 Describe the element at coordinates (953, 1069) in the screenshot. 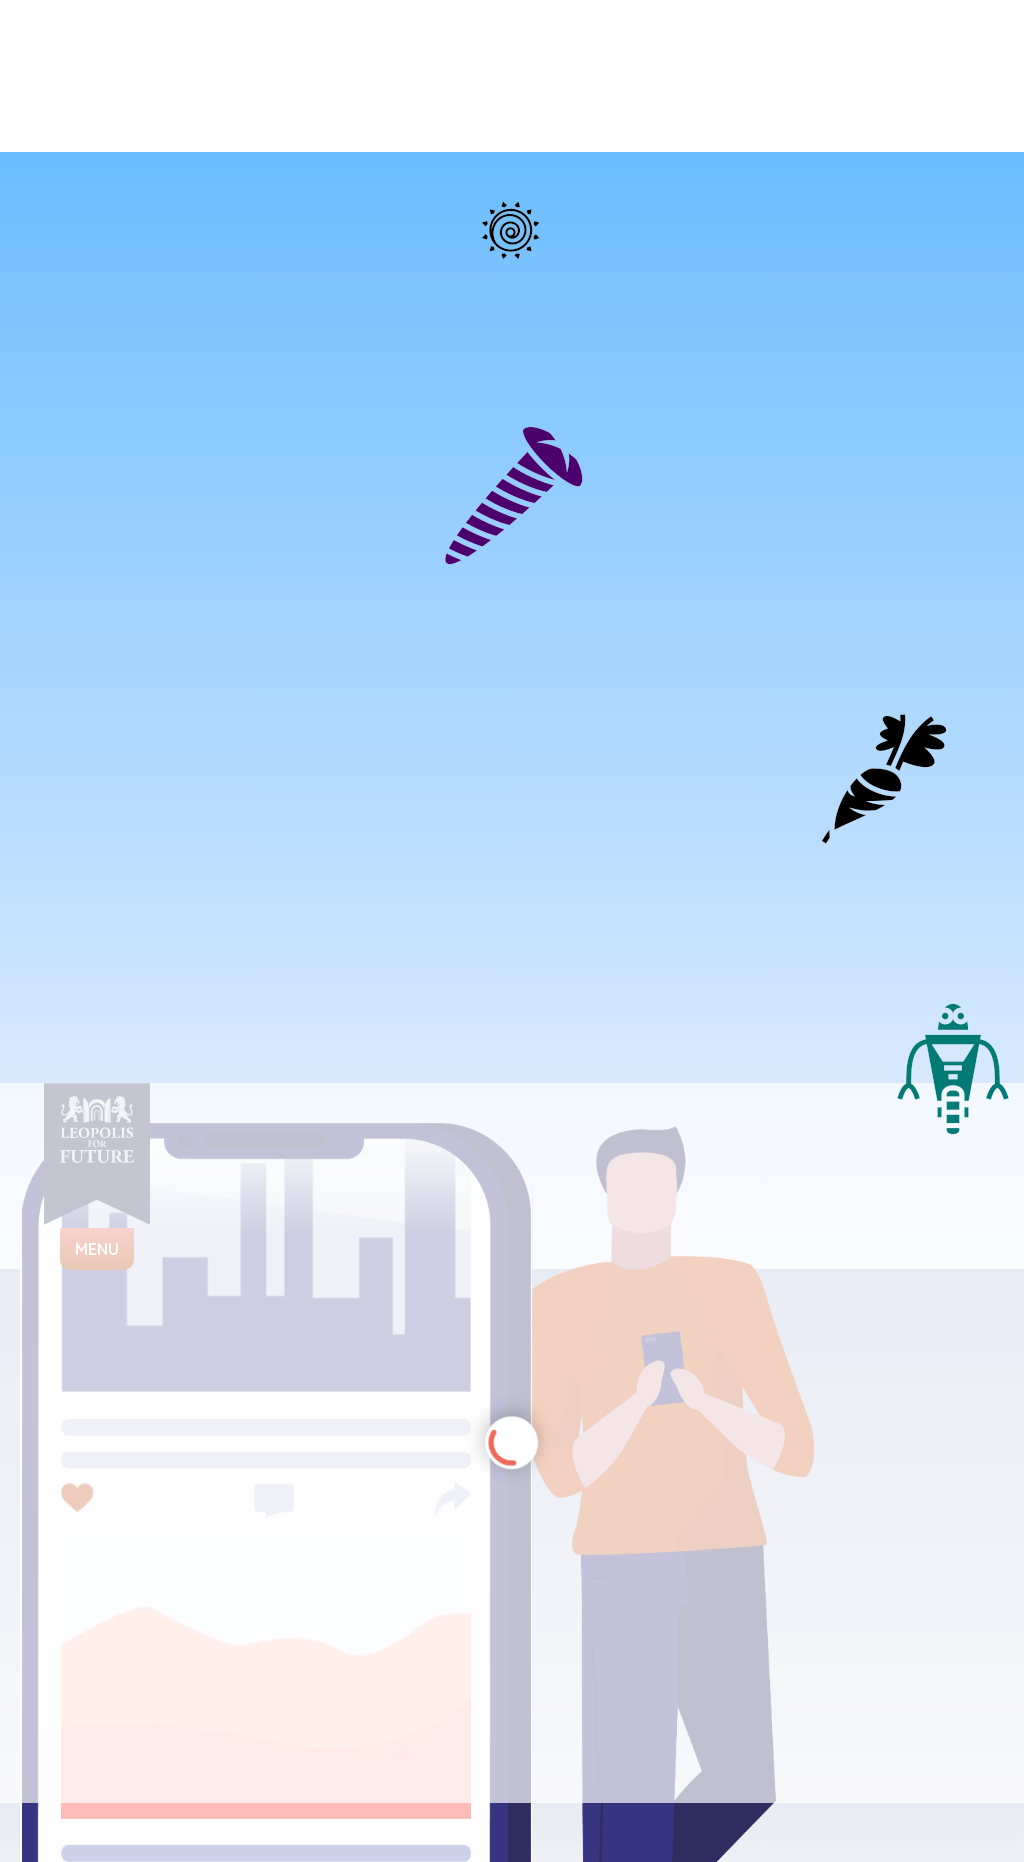

I see `robot or automation feature` at that location.